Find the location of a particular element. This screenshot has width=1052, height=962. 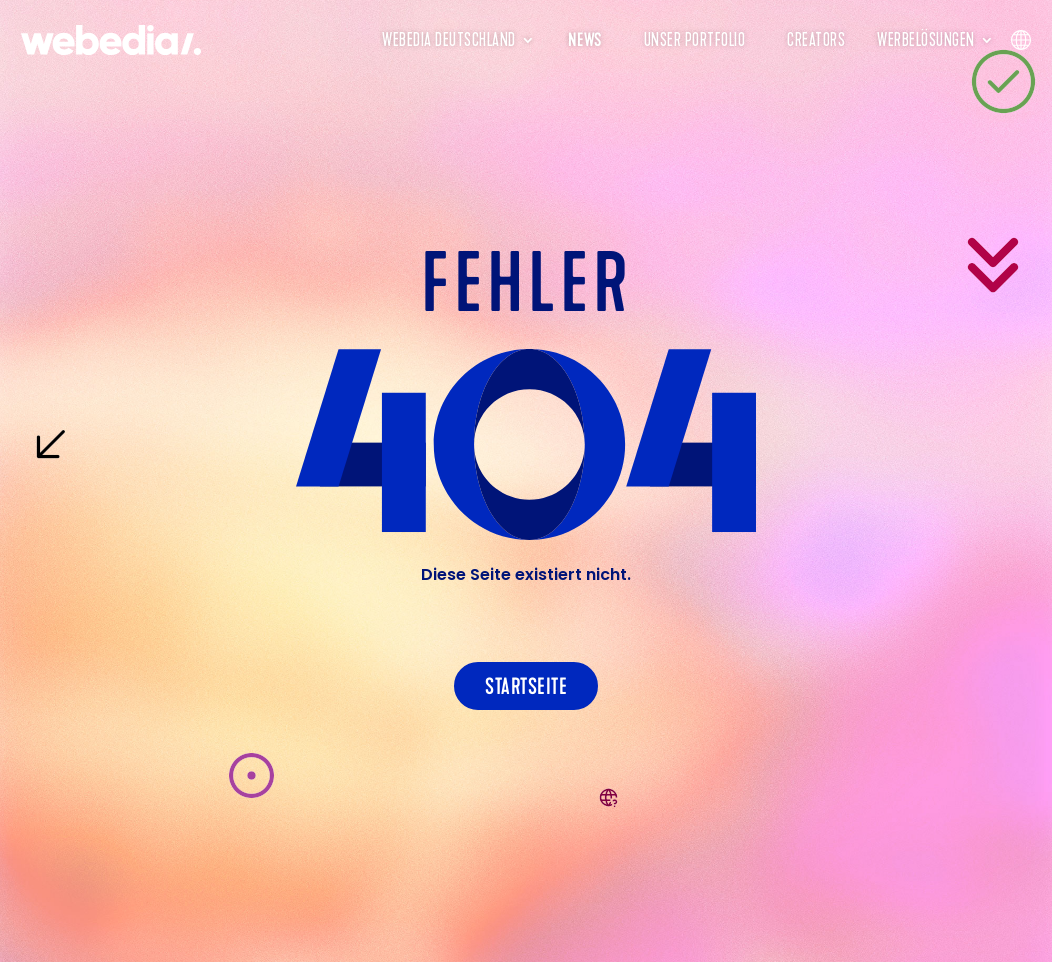

navigate to previous or lower-left content is located at coordinates (52, 443).